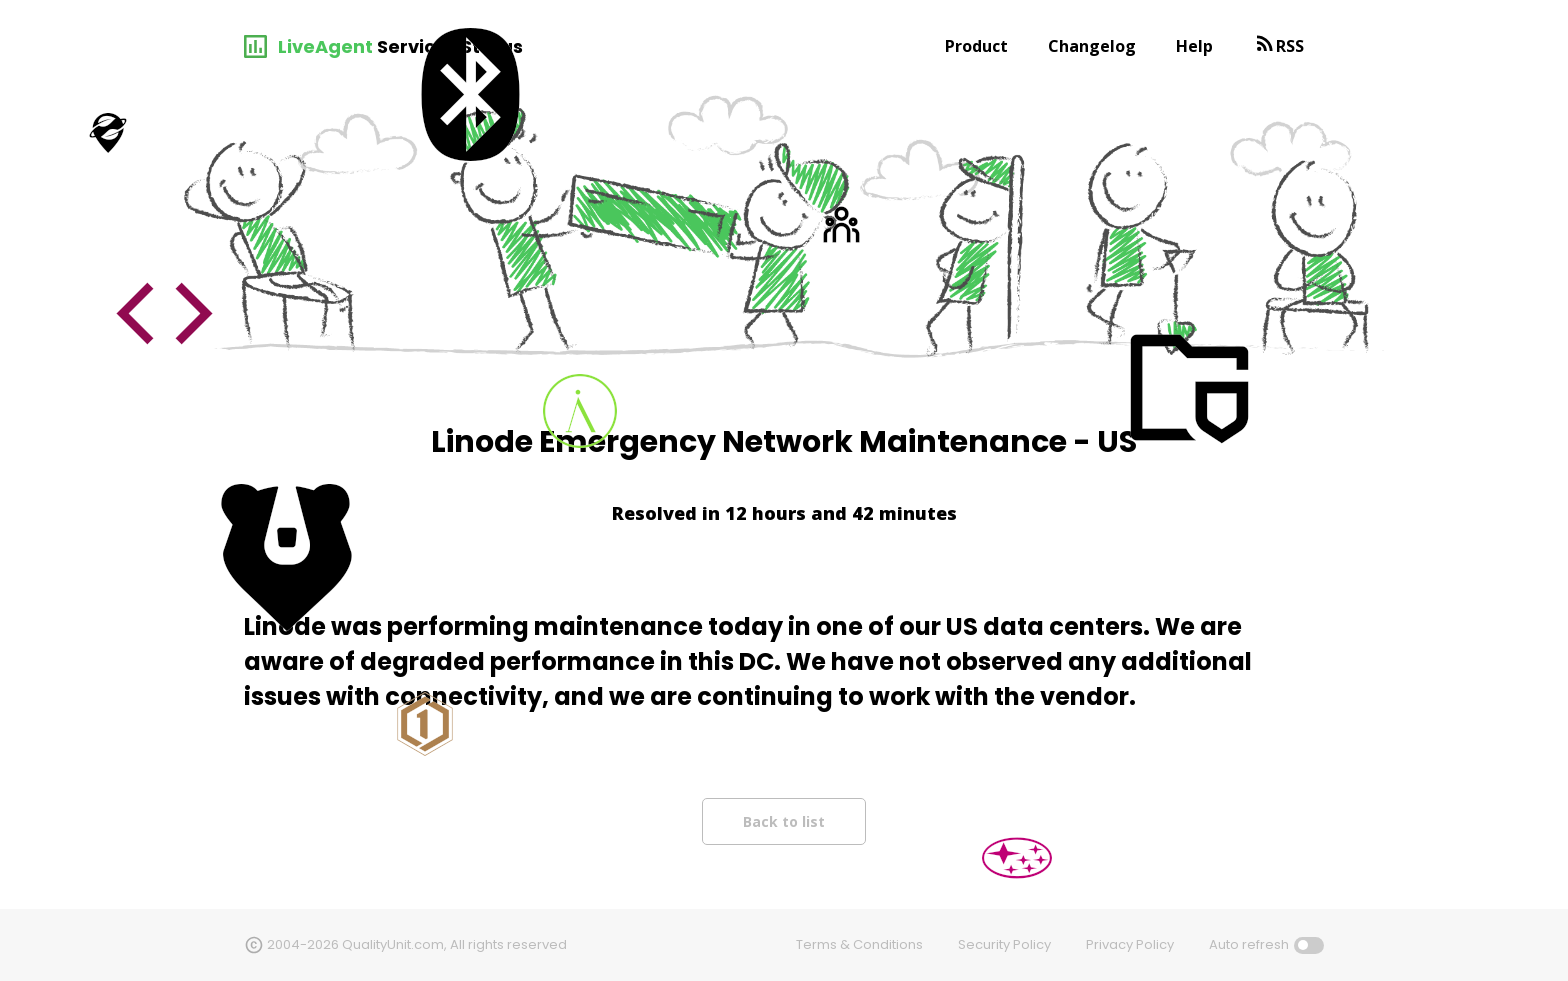  Describe the element at coordinates (286, 557) in the screenshot. I see `open the Uptime Kuma monitoring dashboard` at that location.